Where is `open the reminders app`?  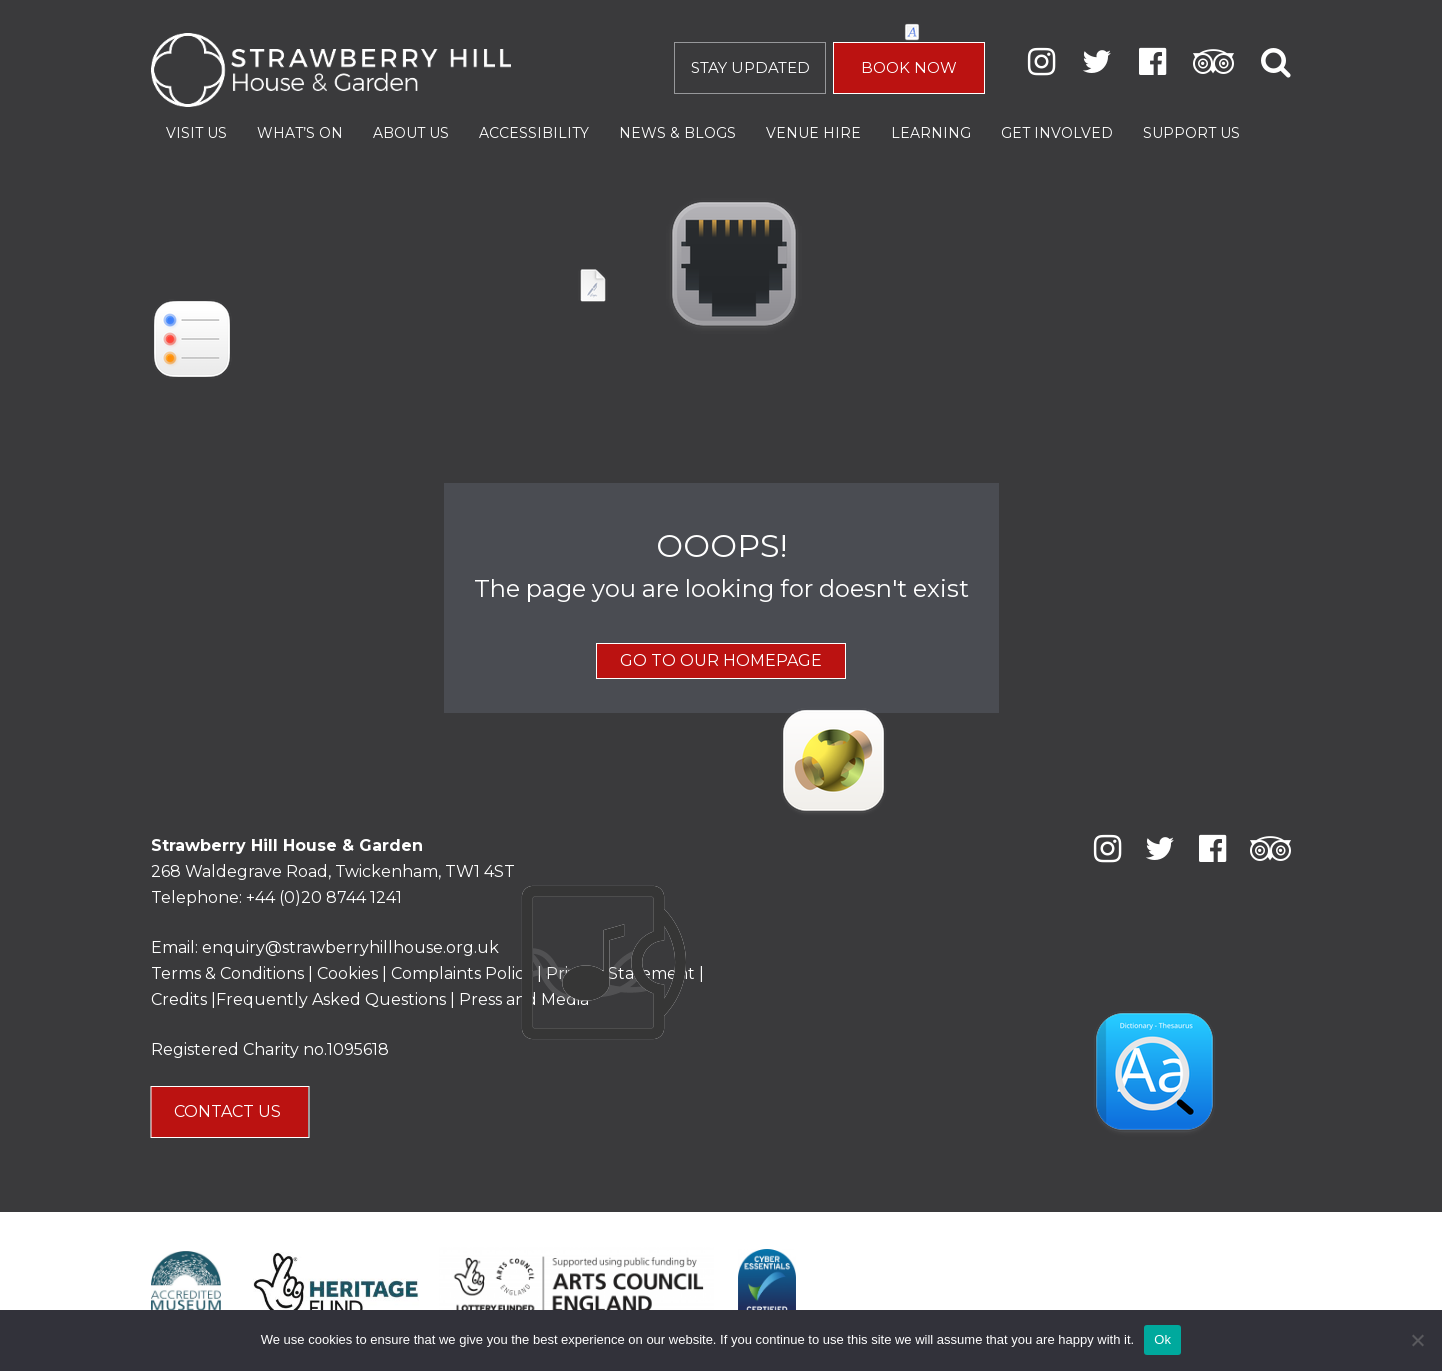 open the reminders app is located at coordinates (192, 339).